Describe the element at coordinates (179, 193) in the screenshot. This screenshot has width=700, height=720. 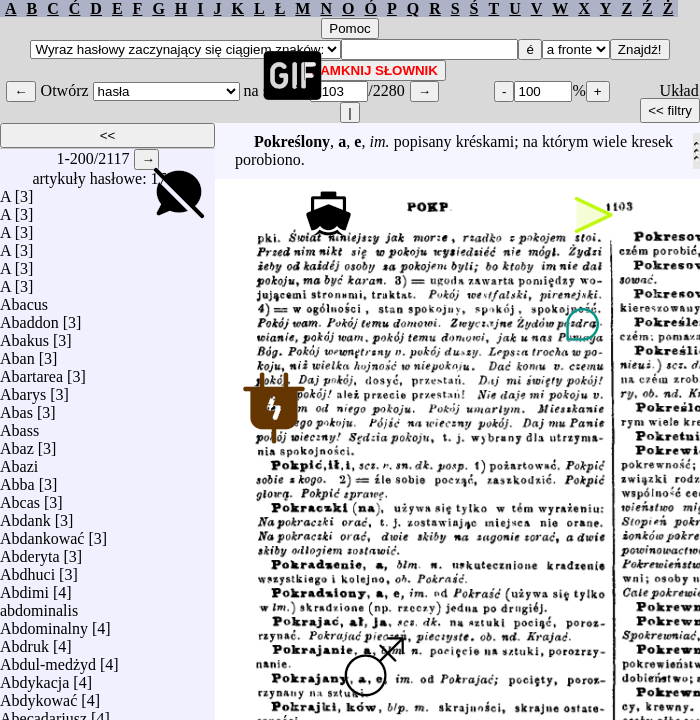
I see `mute or disable comments` at that location.